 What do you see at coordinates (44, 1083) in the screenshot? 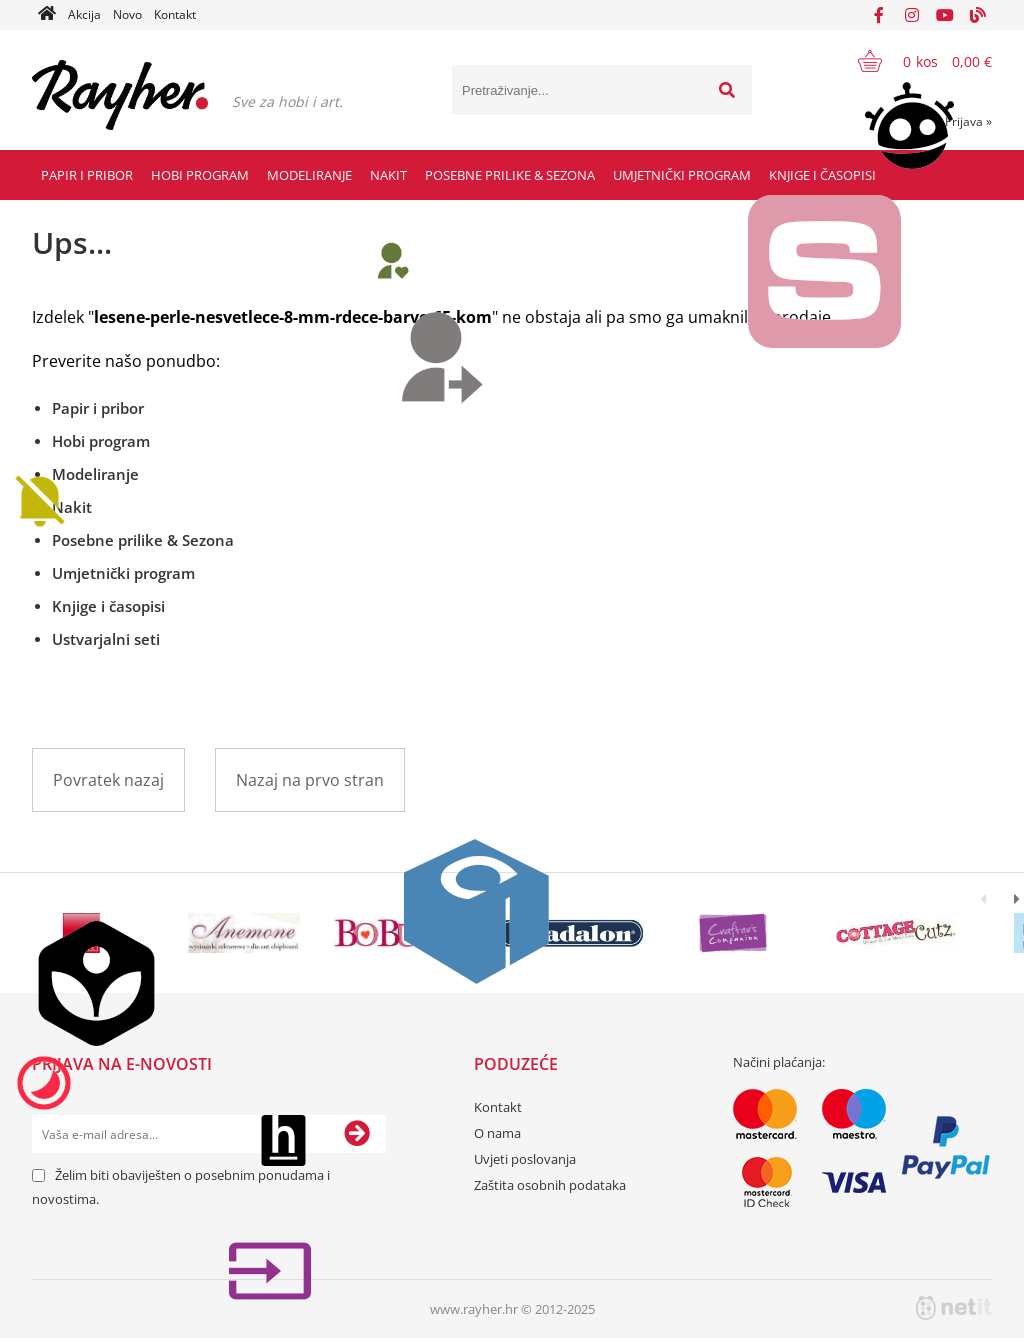
I see `adjust display contrast settings` at bounding box center [44, 1083].